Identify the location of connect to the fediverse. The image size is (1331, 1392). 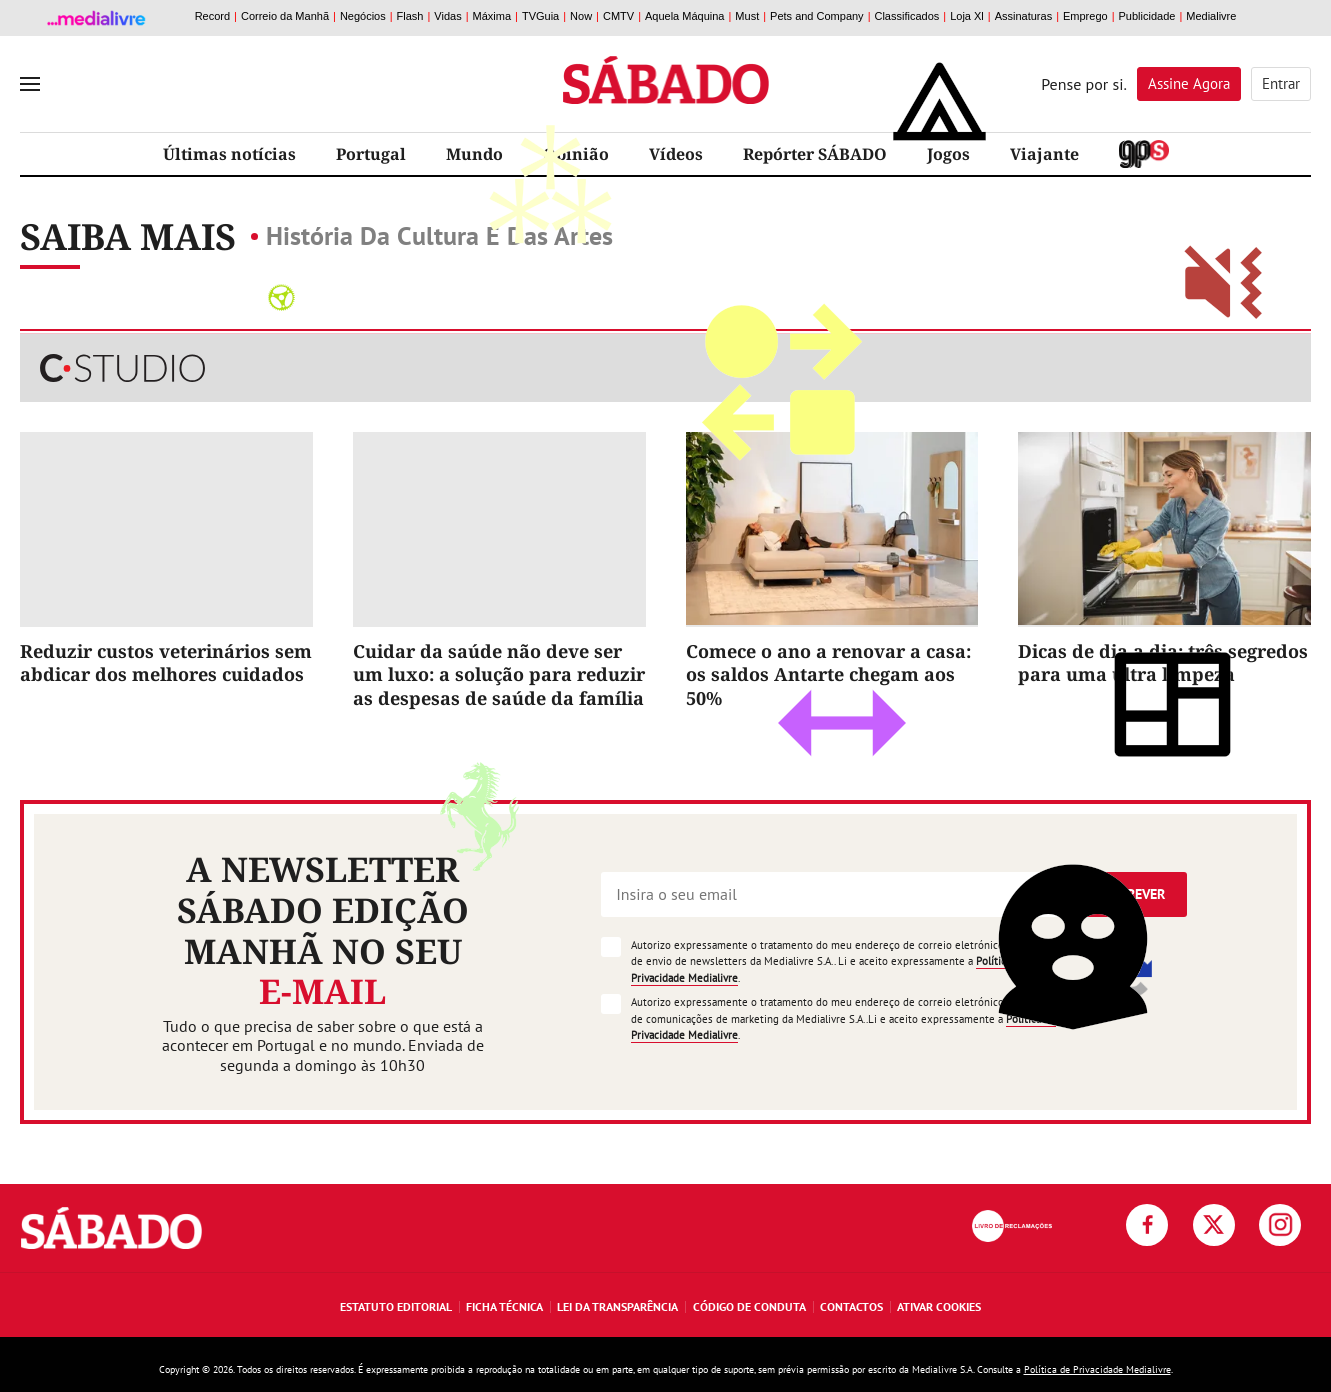
(550, 186).